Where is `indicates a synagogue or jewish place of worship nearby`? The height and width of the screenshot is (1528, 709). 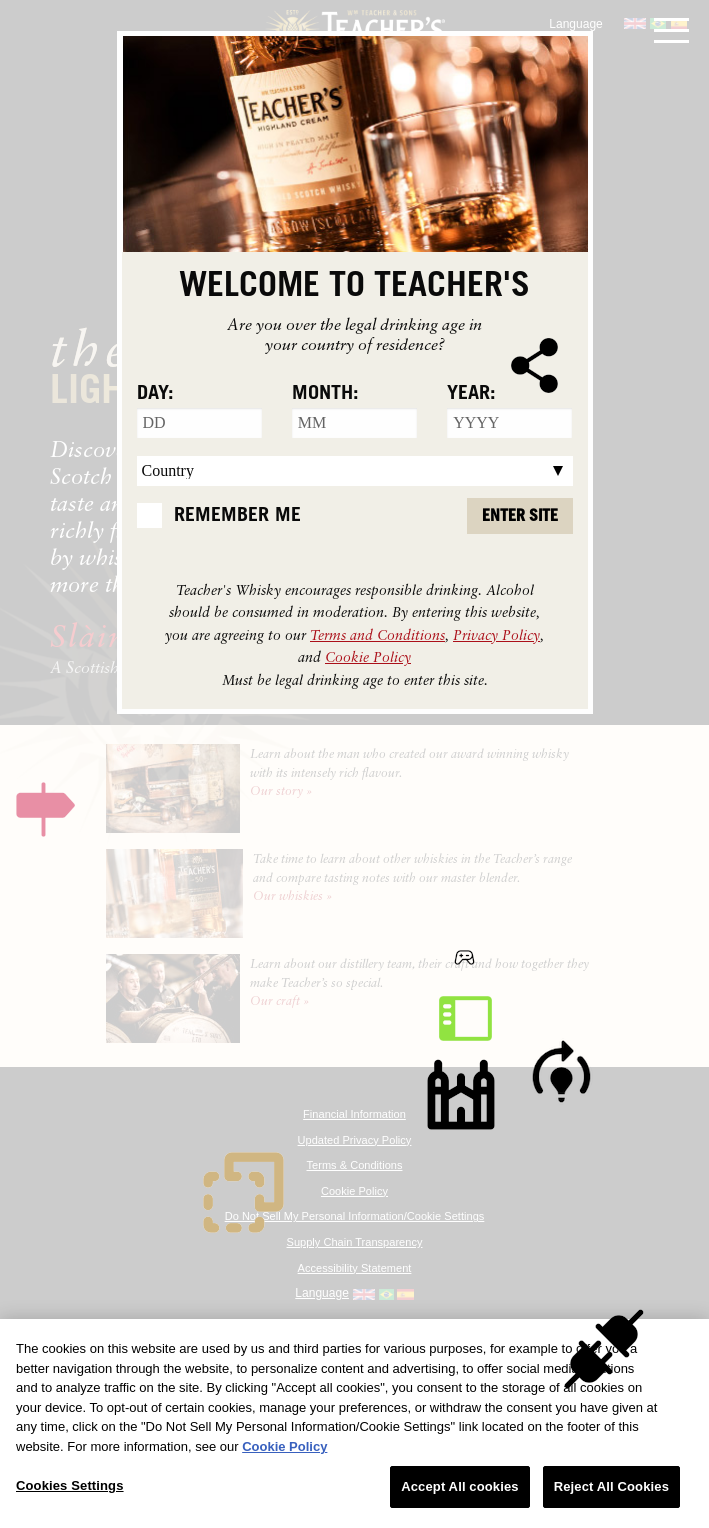 indicates a synagogue or jewish place of worship nearby is located at coordinates (461, 1096).